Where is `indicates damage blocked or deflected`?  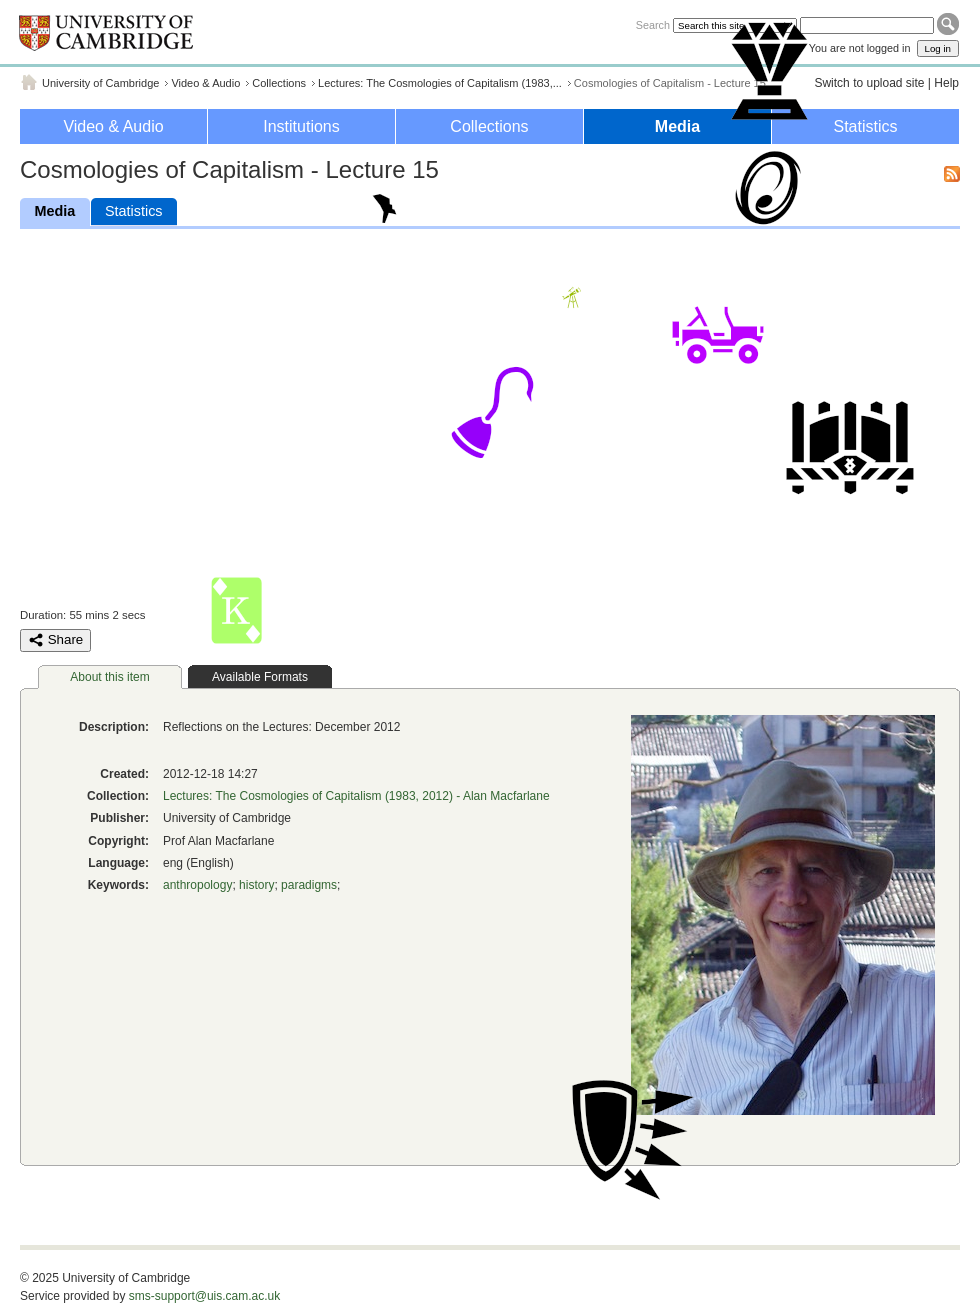
indicates damage blocked or deflected is located at coordinates (632, 1139).